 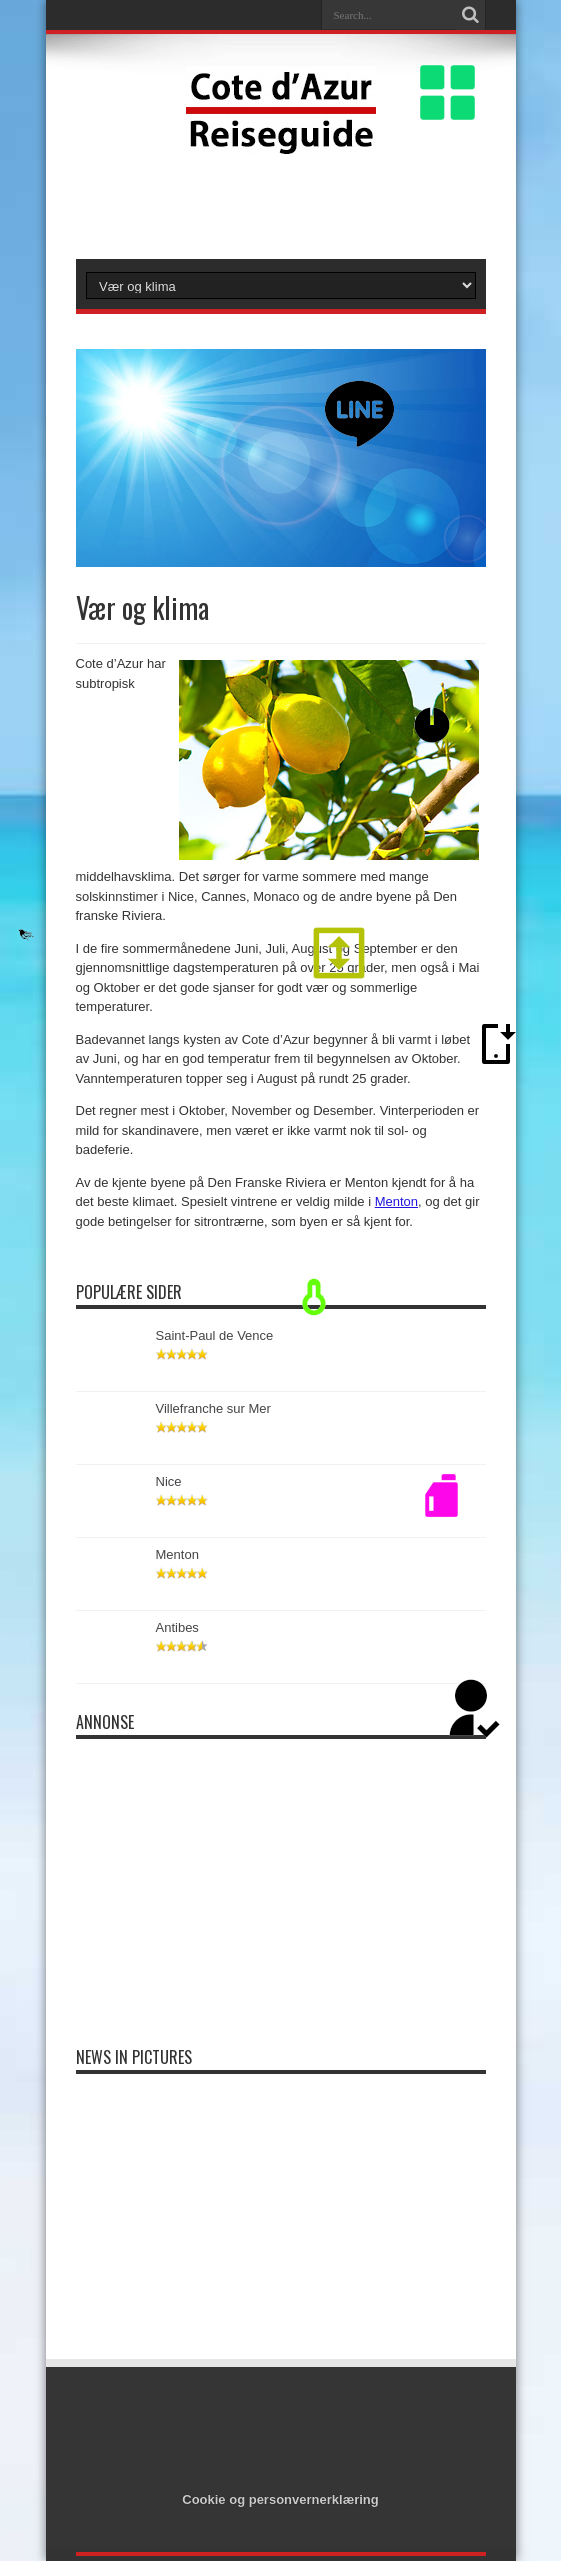 What do you see at coordinates (447, 92) in the screenshot?
I see `access app grid or menu` at bounding box center [447, 92].